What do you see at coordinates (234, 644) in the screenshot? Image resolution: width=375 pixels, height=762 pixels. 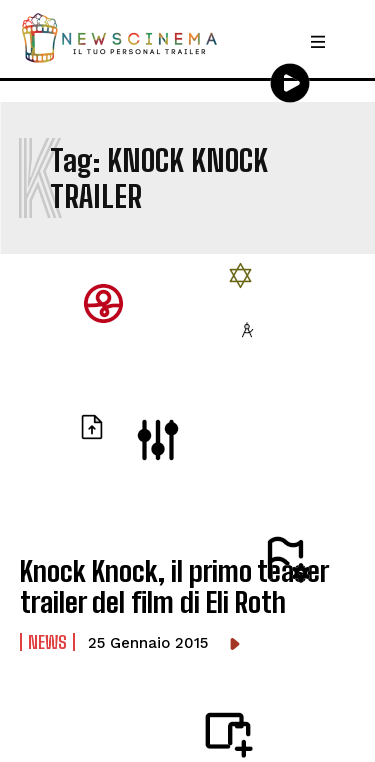 I see `go to next item or screen` at bounding box center [234, 644].